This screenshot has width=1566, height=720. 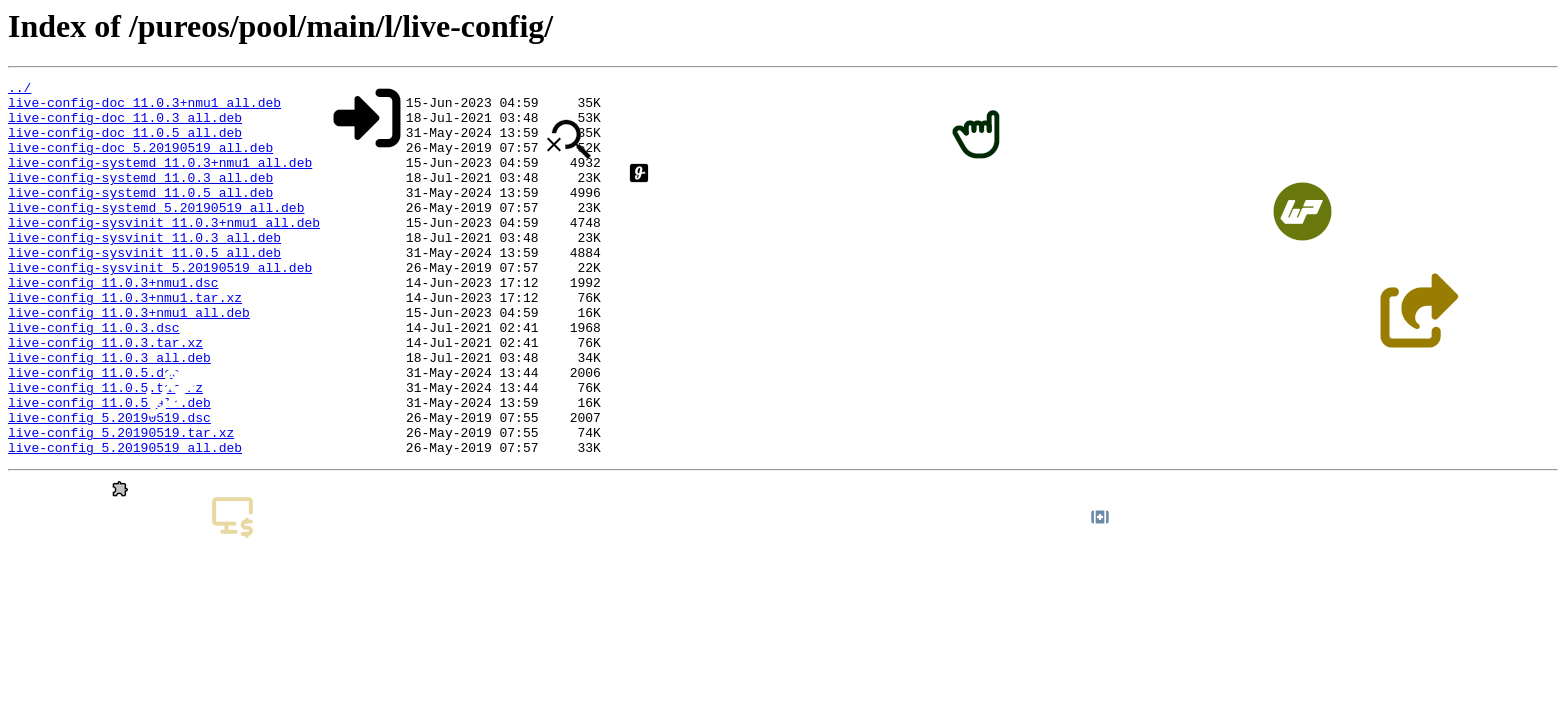 I want to click on glide app logo, so click(x=639, y=173).